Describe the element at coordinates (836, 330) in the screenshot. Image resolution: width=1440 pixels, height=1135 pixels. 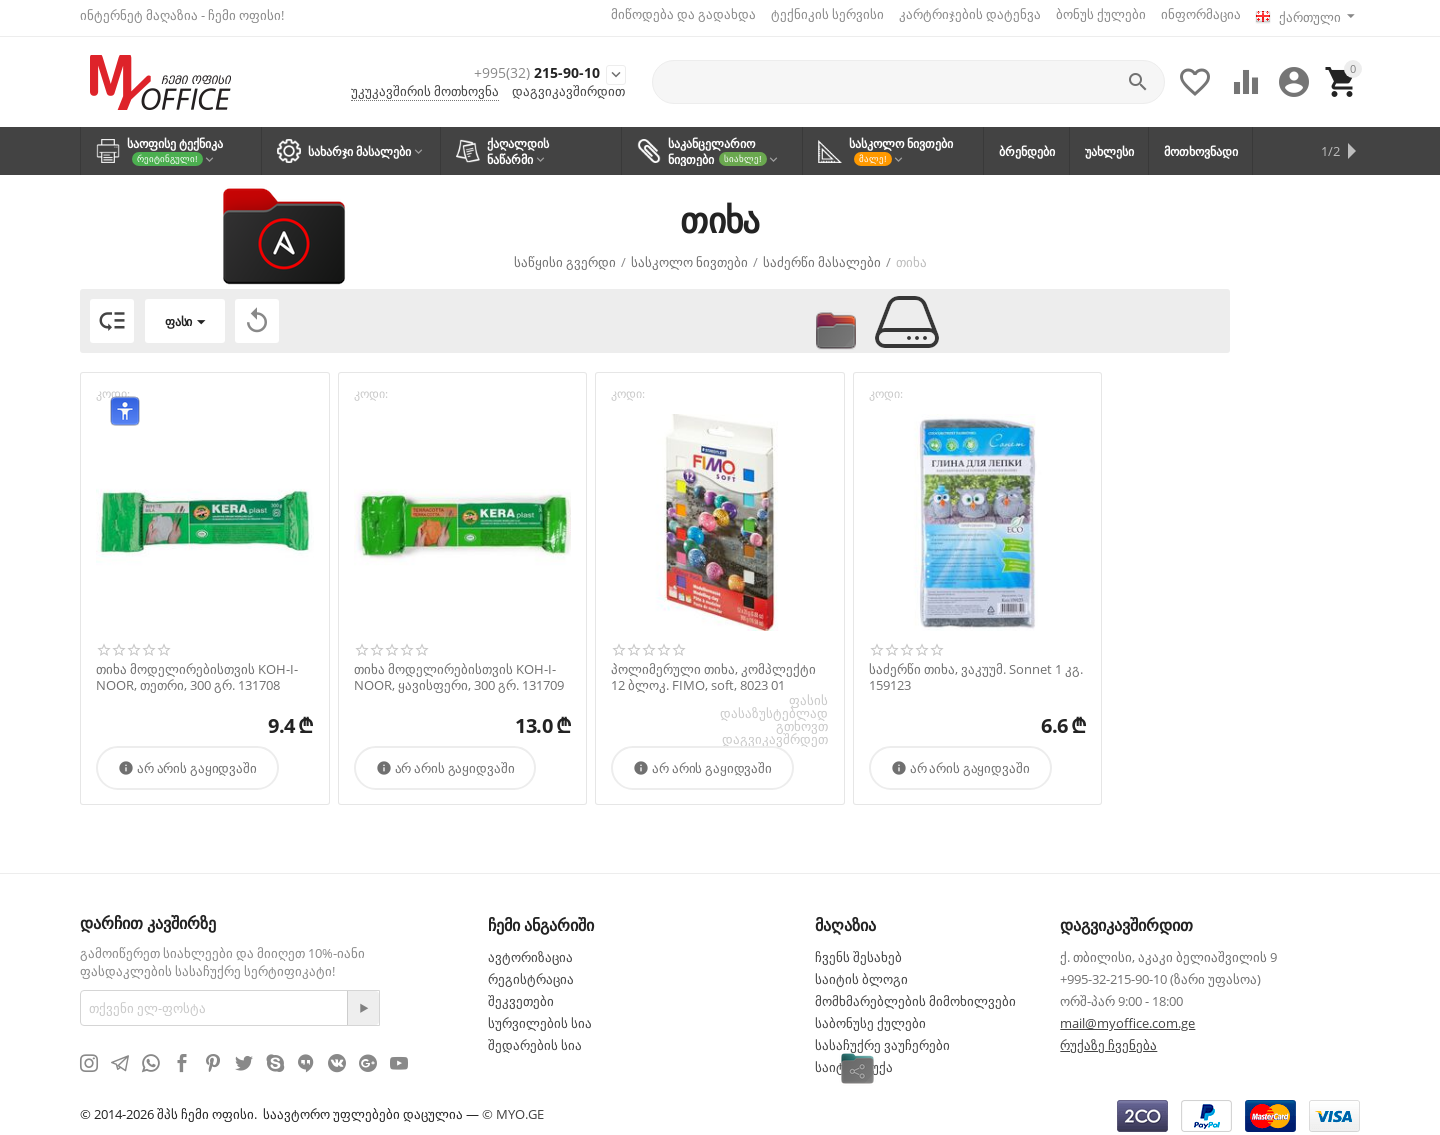
I see `indicates an open or expanded folder` at that location.